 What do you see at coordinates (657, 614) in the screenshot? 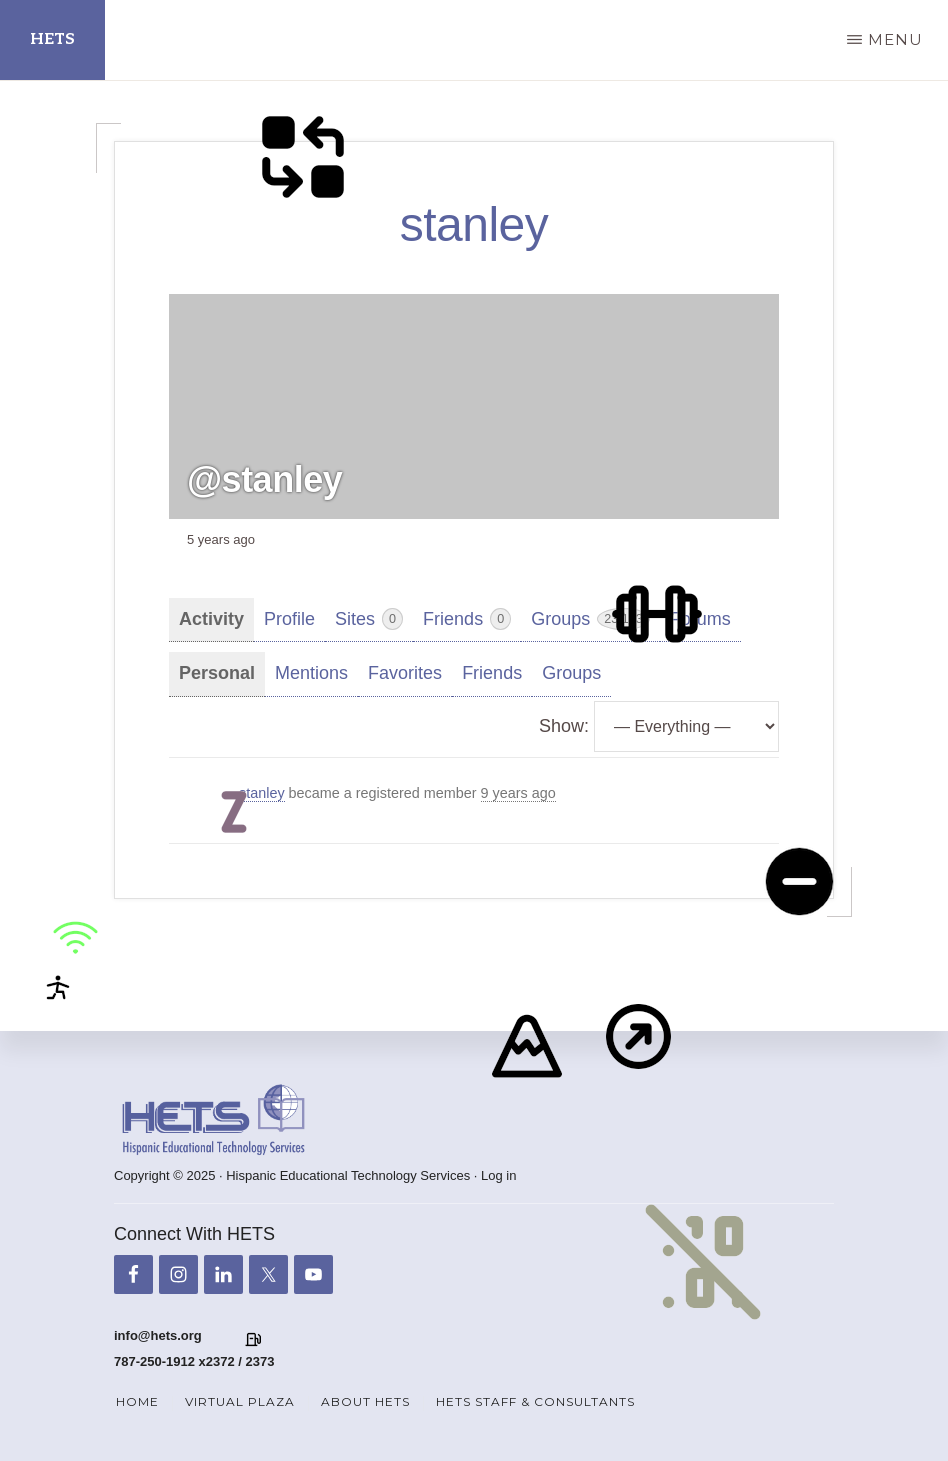
I see `access workout or fitness features` at bounding box center [657, 614].